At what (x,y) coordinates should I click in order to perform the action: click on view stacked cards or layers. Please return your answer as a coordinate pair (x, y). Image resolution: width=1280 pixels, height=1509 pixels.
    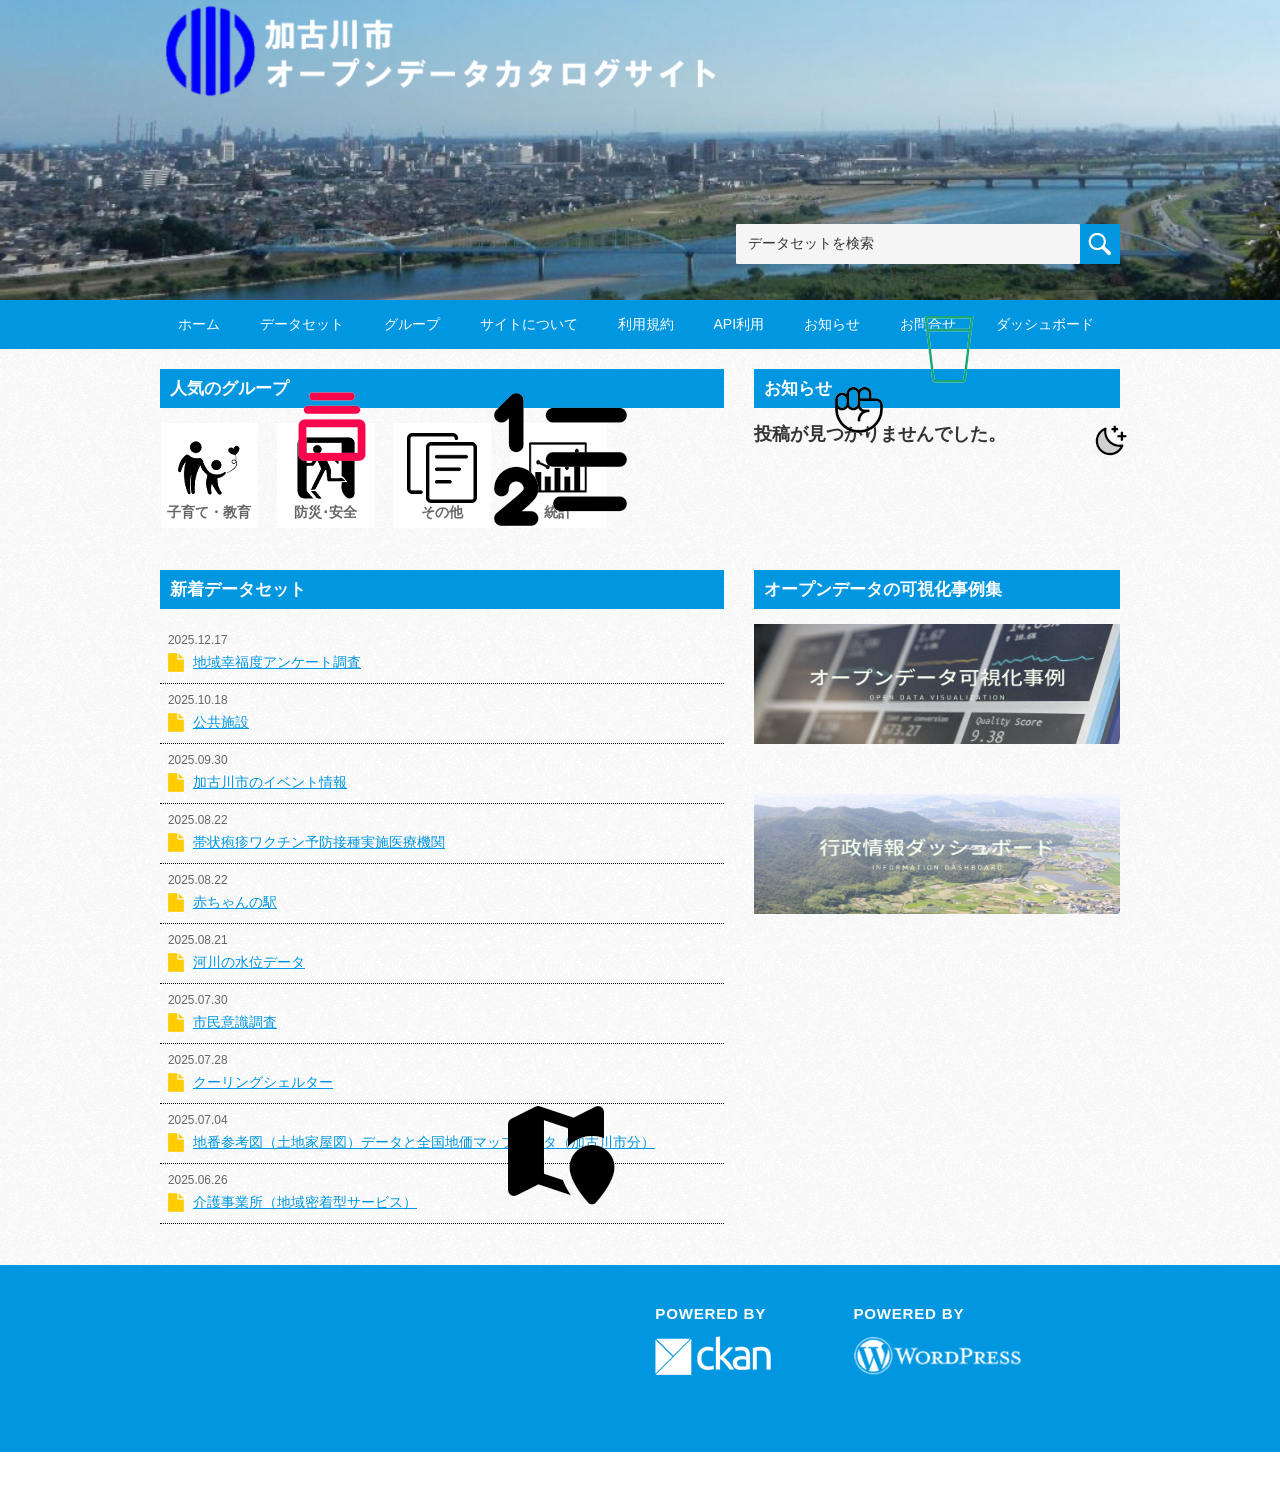
    Looking at the image, I should click on (332, 430).